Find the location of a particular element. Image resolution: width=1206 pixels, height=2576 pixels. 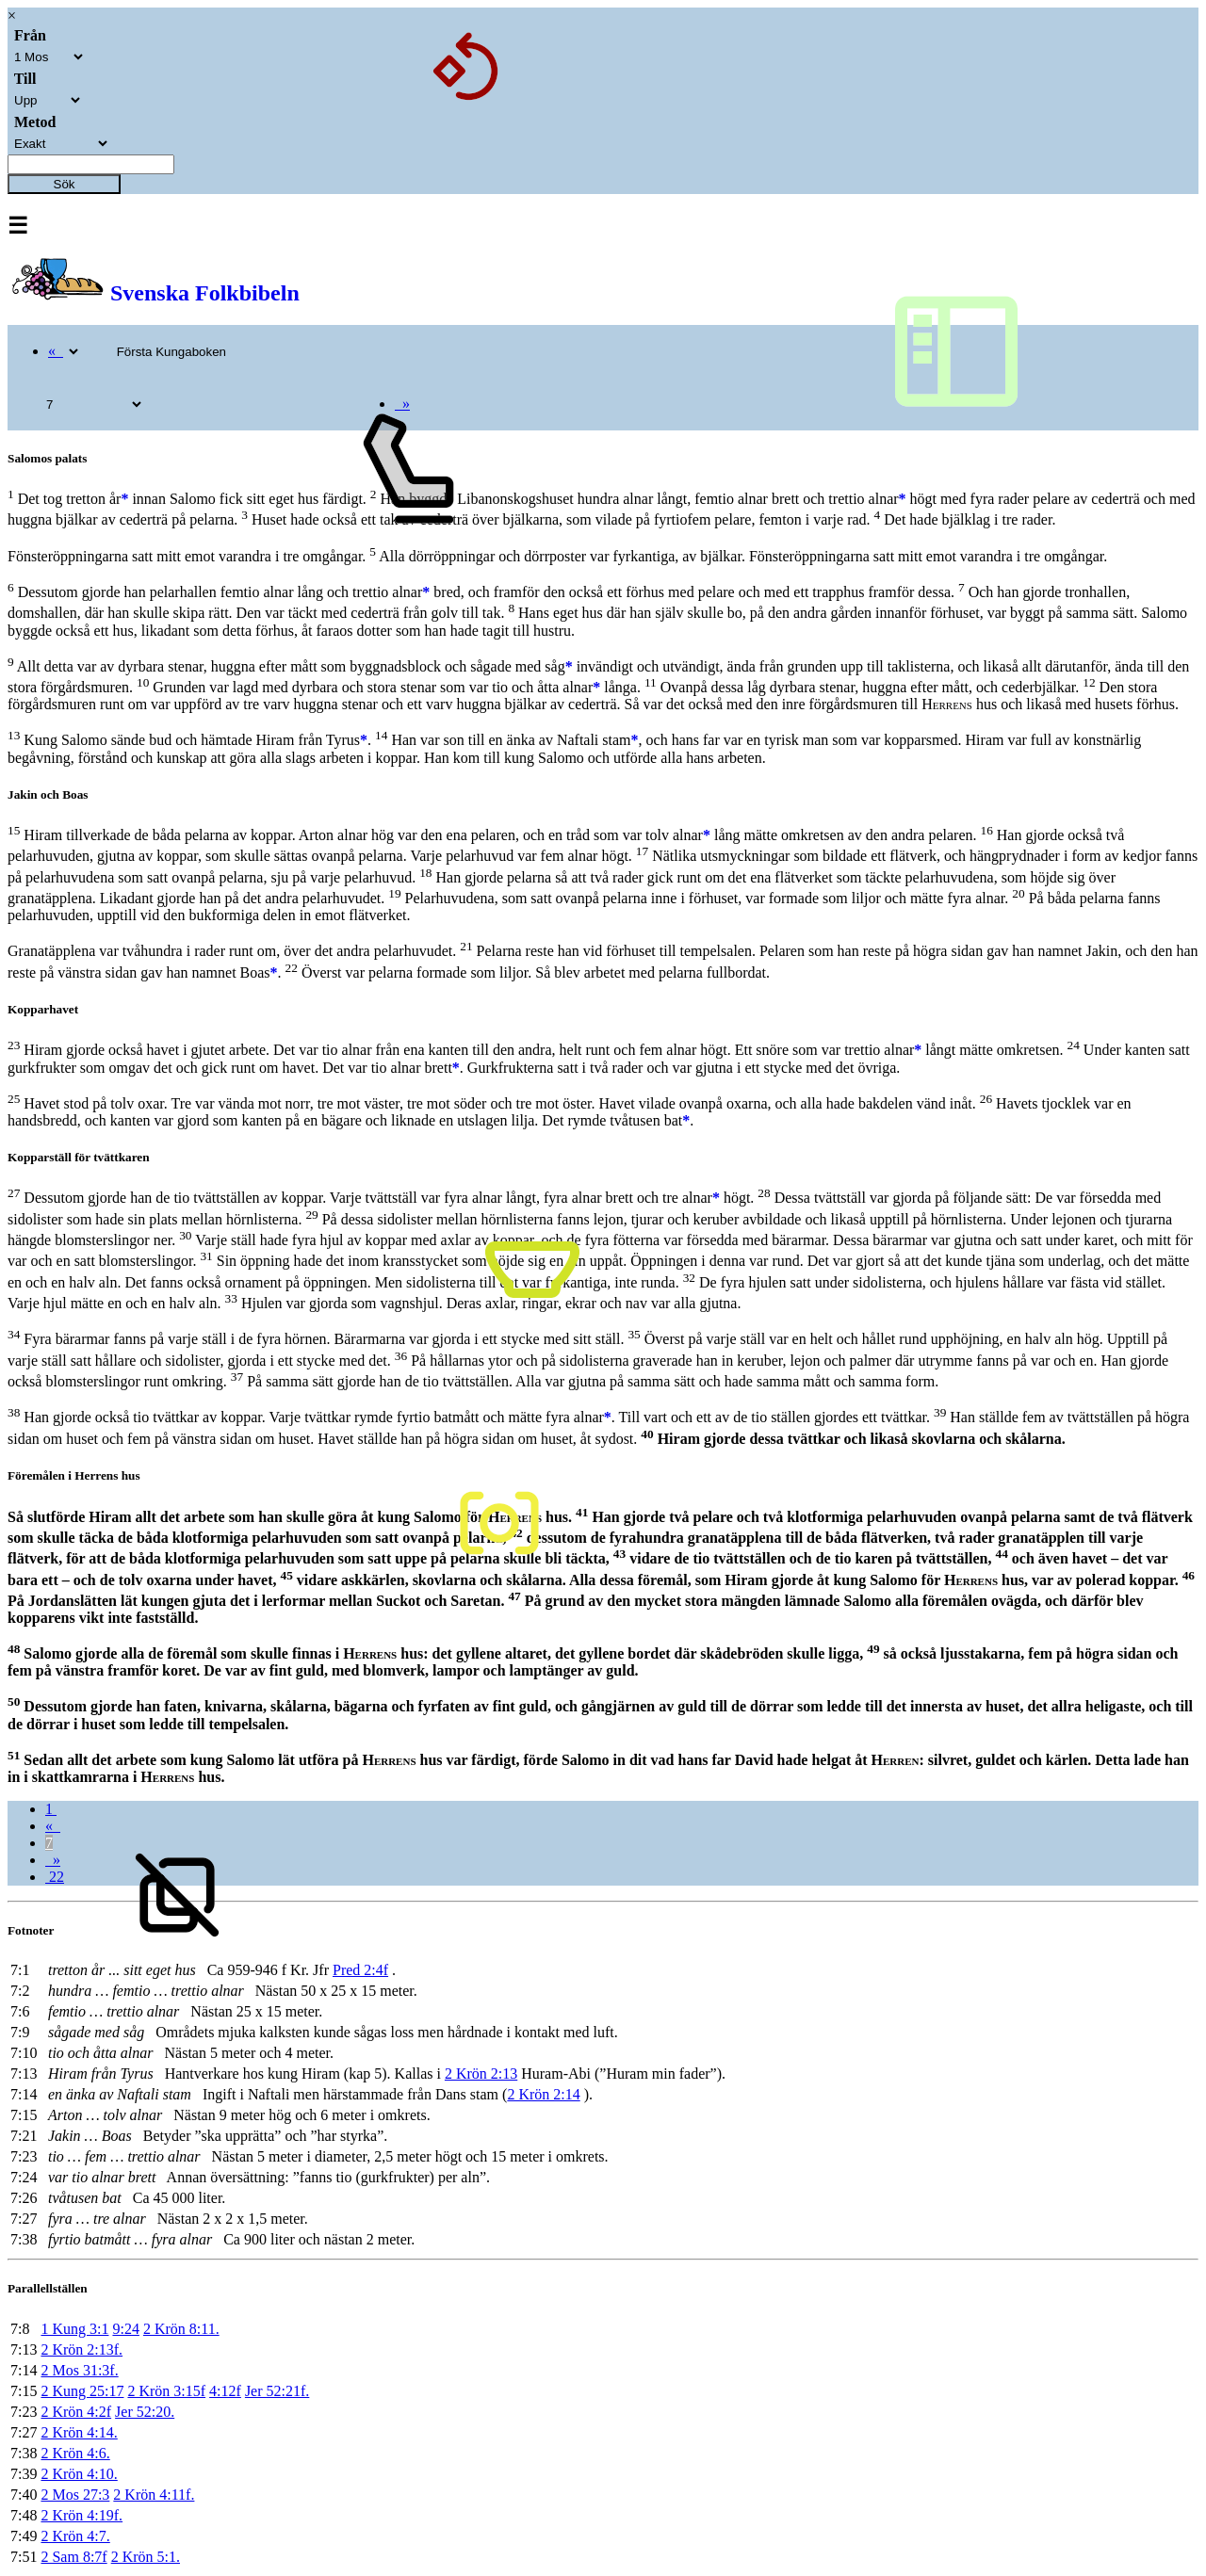

show sidebar navigation panel is located at coordinates (956, 351).